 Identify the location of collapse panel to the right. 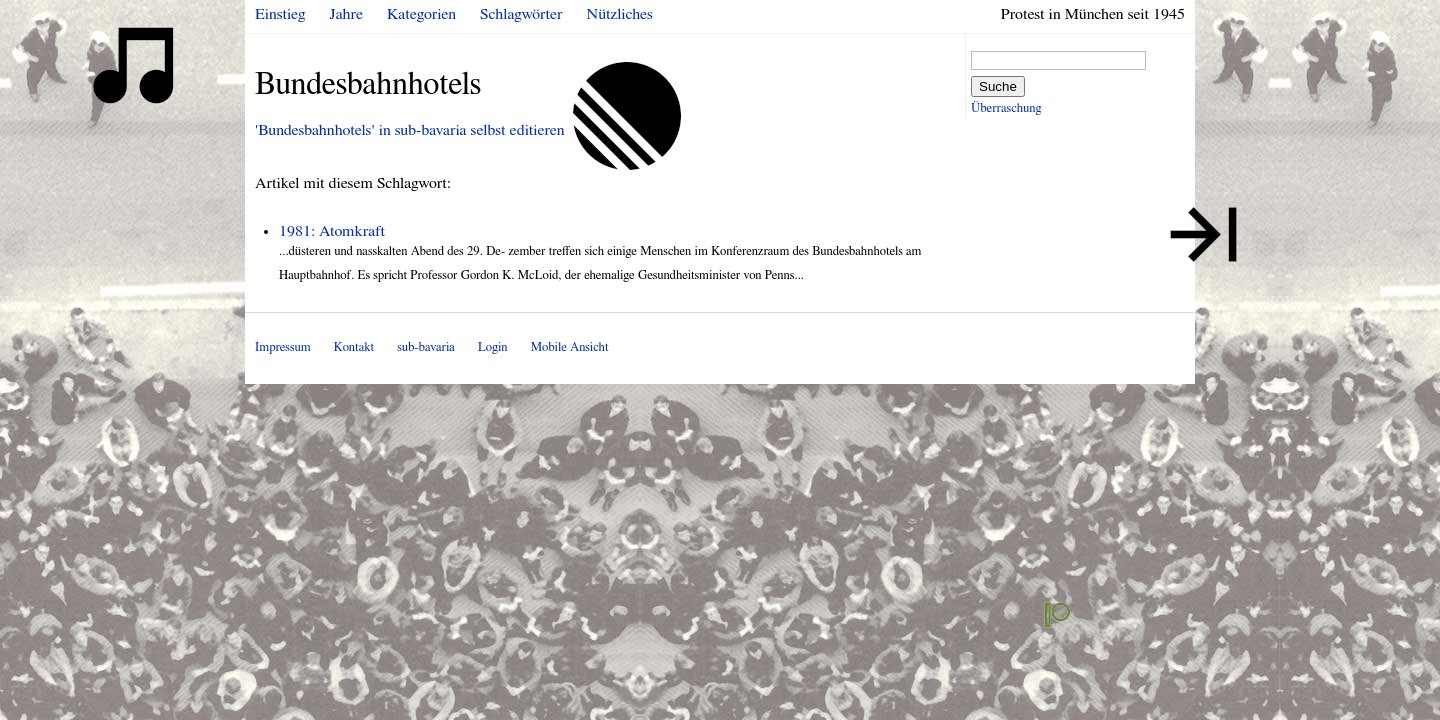
(1205, 234).